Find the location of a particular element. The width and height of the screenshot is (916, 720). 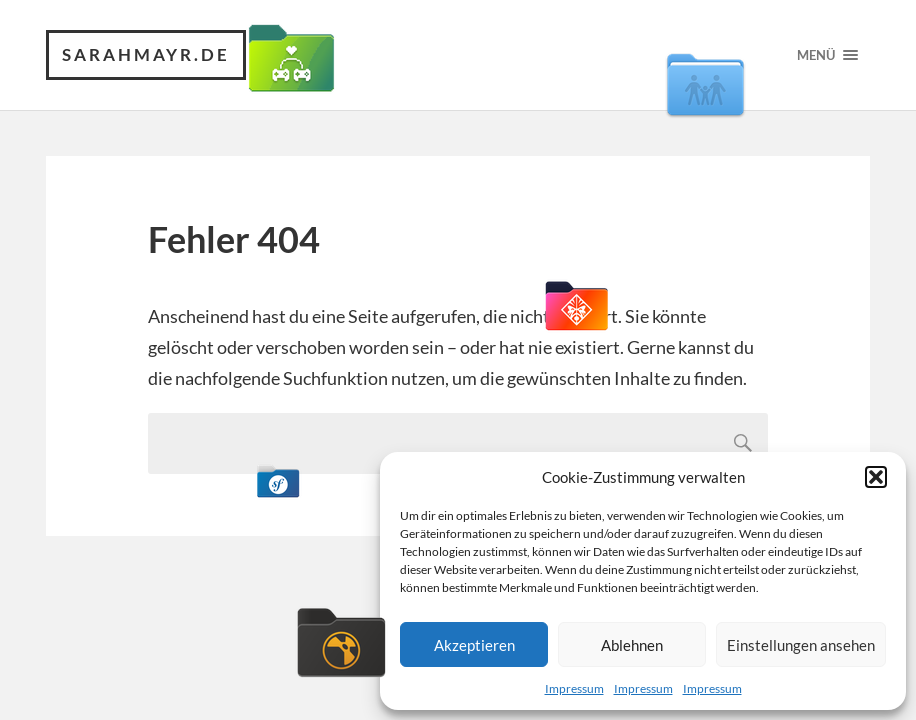

folder containing nuke compositing software project files is located at coordinates (341, 645).